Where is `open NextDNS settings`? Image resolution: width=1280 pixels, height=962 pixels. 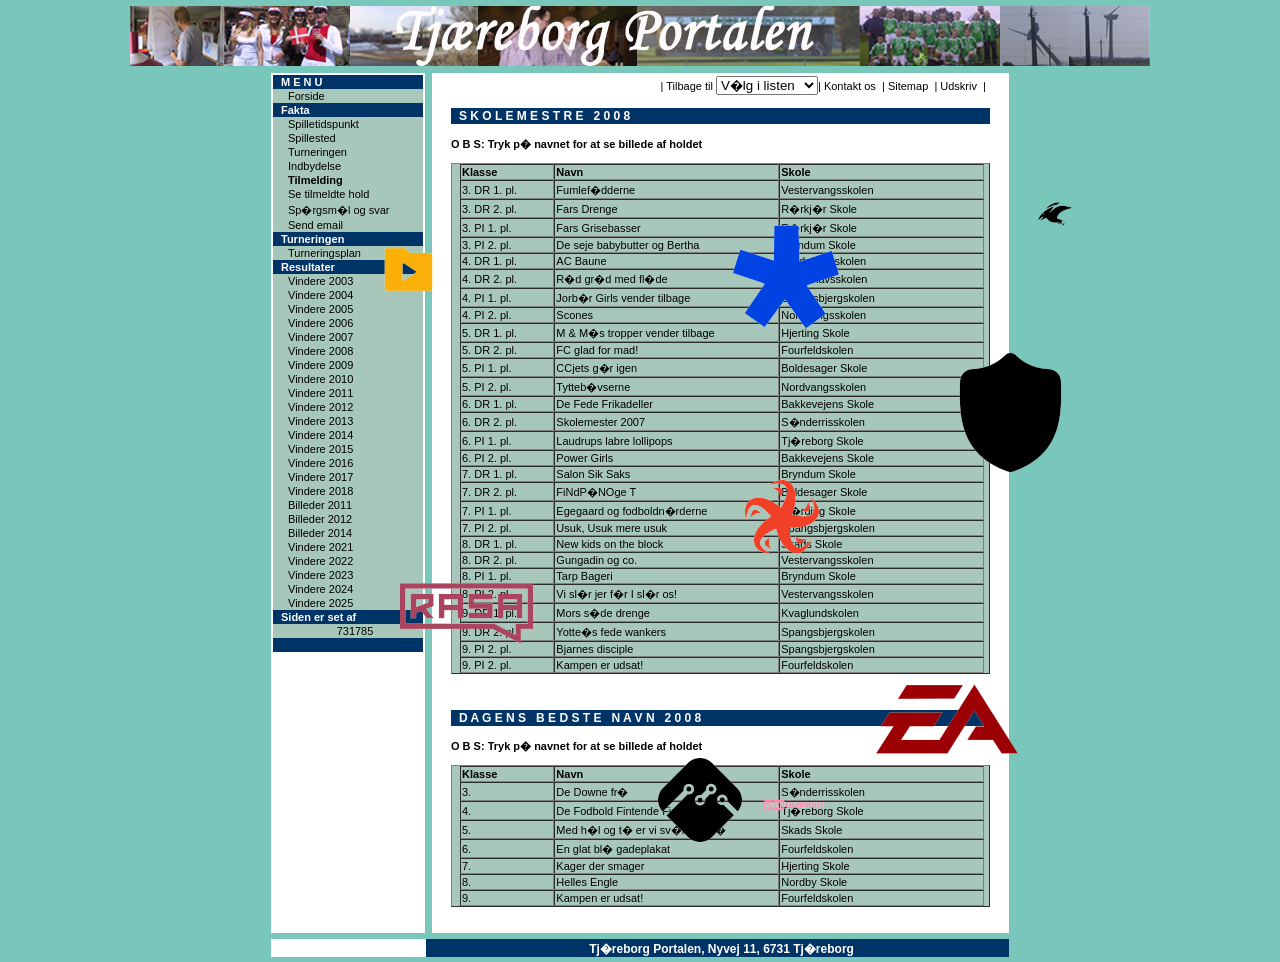 open NextDNS settings is located at coordinates (1010, 412).